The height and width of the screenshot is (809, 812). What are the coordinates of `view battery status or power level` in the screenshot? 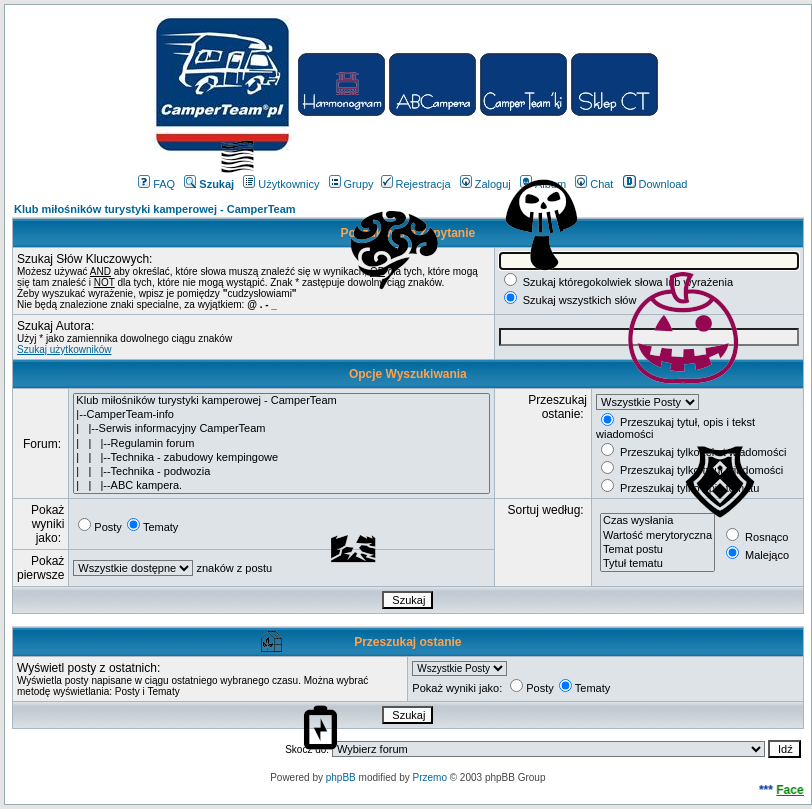 It's located at (320, 727).